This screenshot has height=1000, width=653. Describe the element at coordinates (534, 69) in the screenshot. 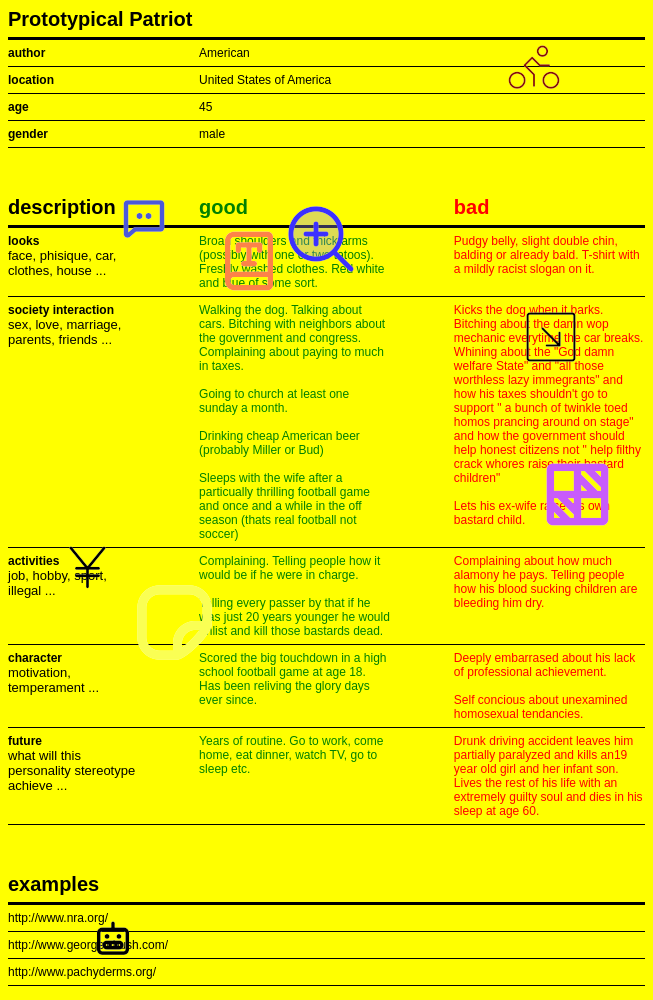

I see `access cycling or bike-related features` at that location.